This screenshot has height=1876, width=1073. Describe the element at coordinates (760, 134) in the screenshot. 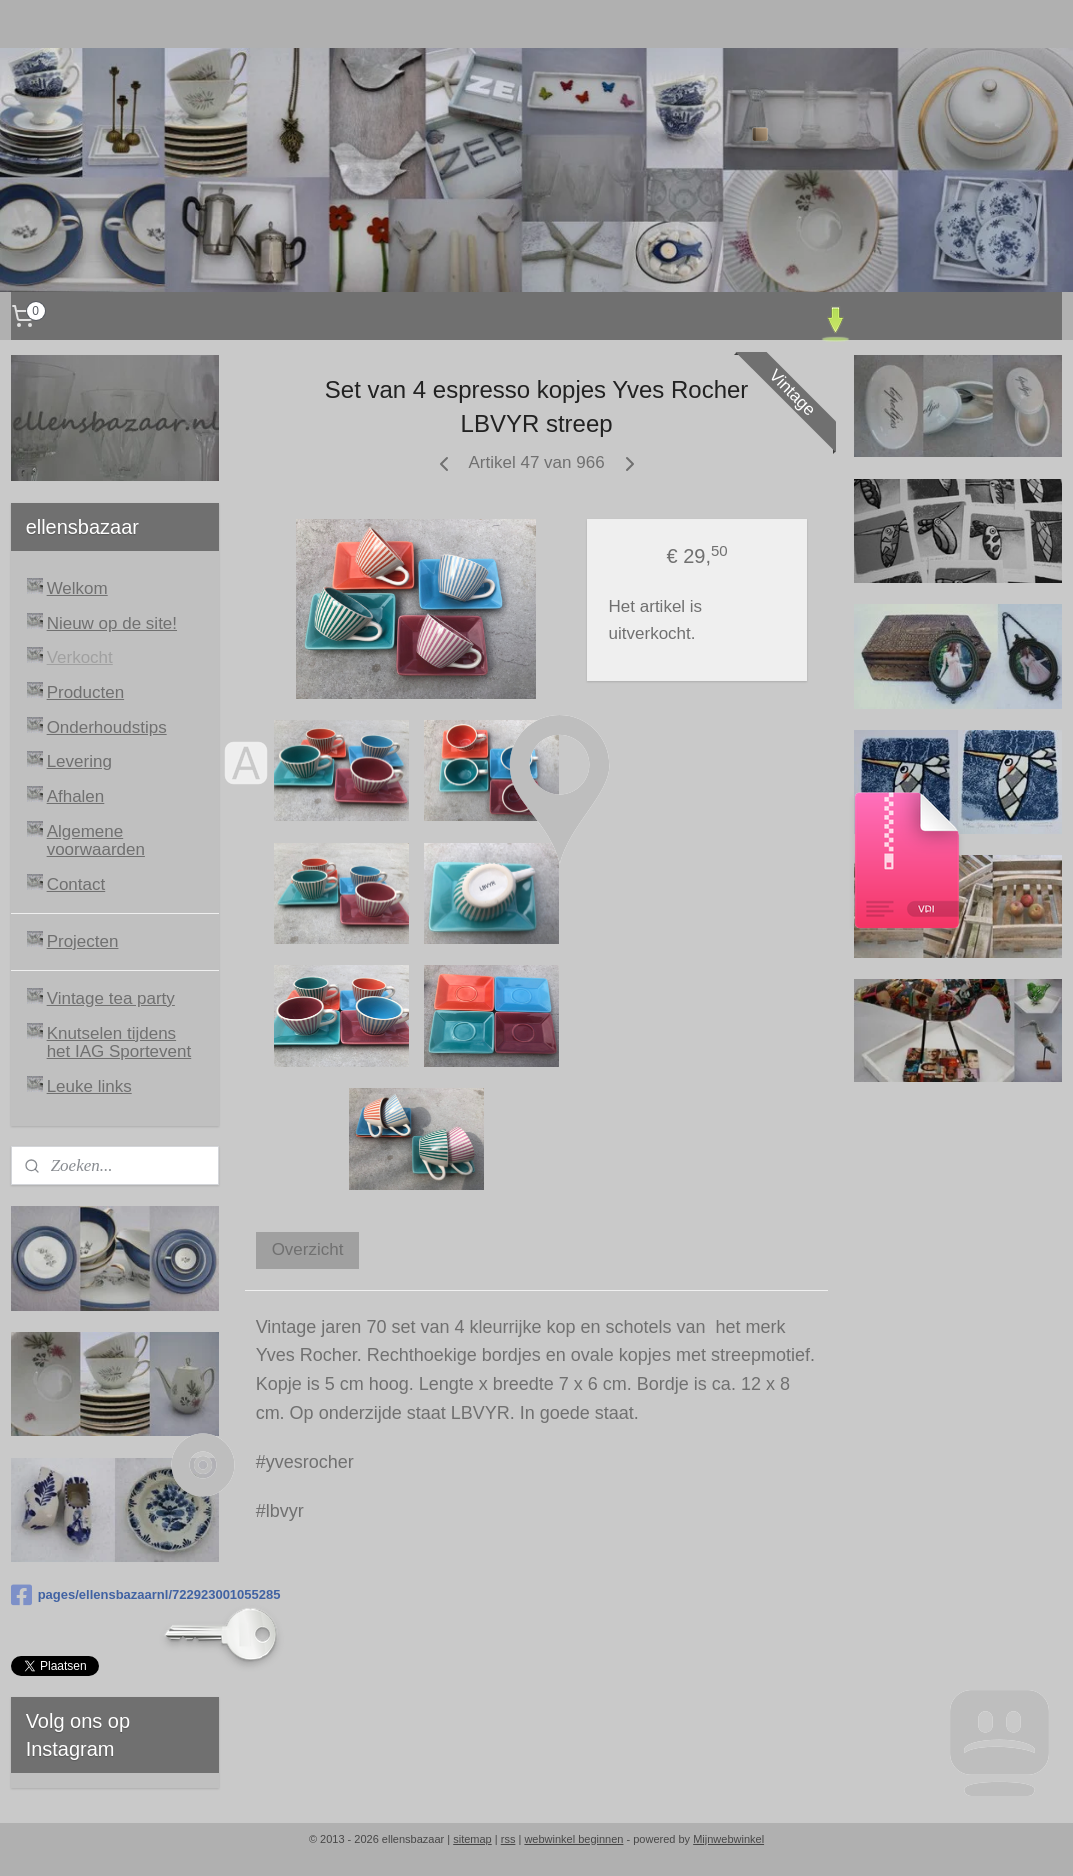

I see `access desktop folder` at that location.